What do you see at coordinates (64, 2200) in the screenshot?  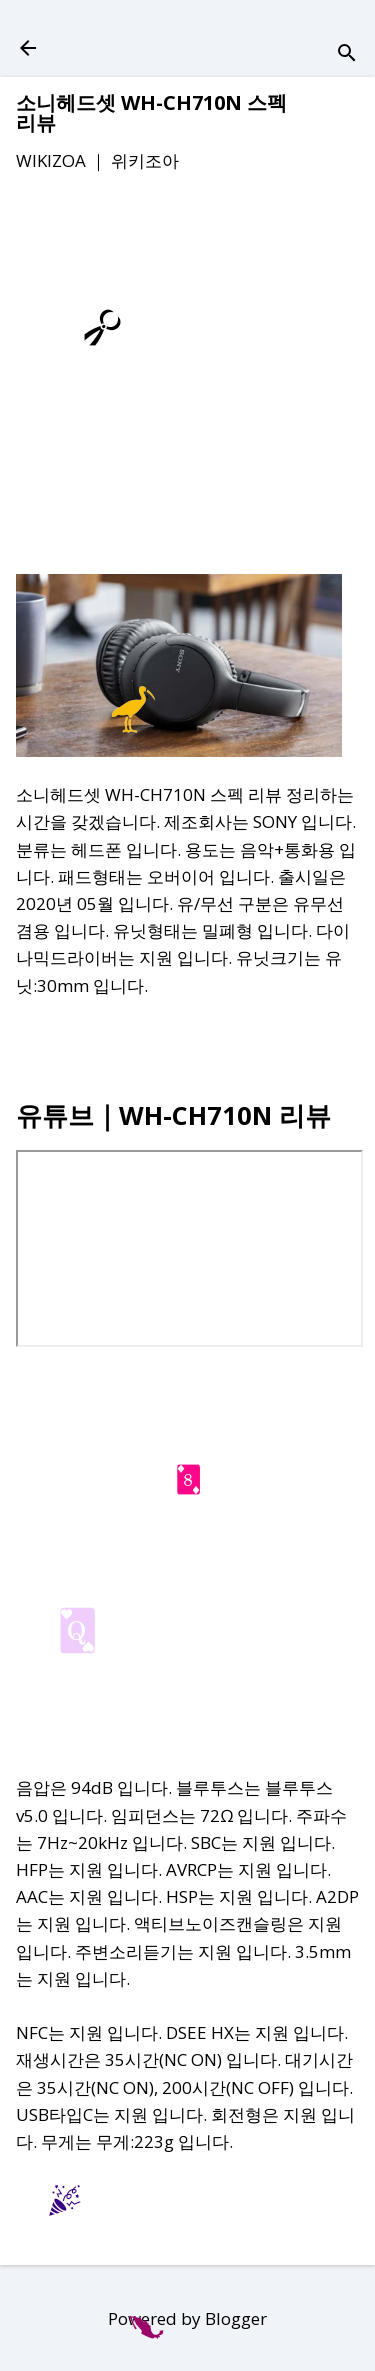 I see `celebrate an achievement or milestone` at bounding box center [64, 2200].